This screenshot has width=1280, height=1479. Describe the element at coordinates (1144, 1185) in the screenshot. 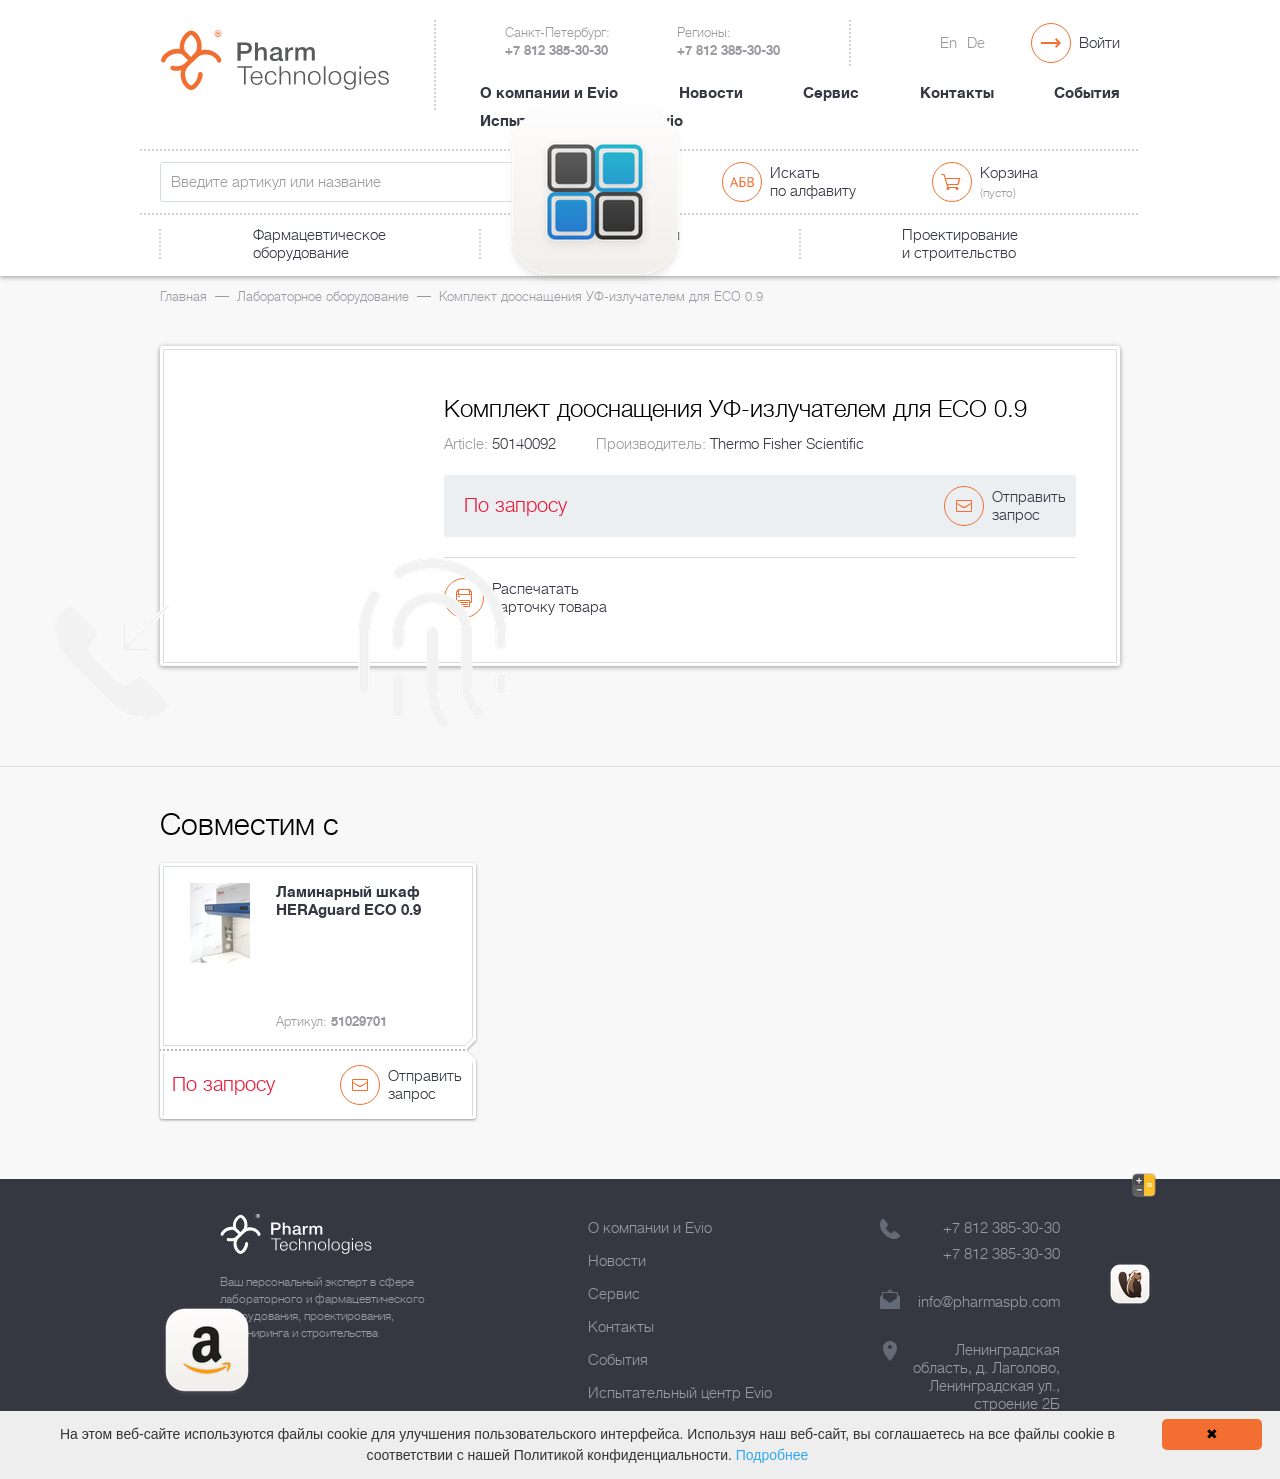

I see `open the calculator app` at that location.